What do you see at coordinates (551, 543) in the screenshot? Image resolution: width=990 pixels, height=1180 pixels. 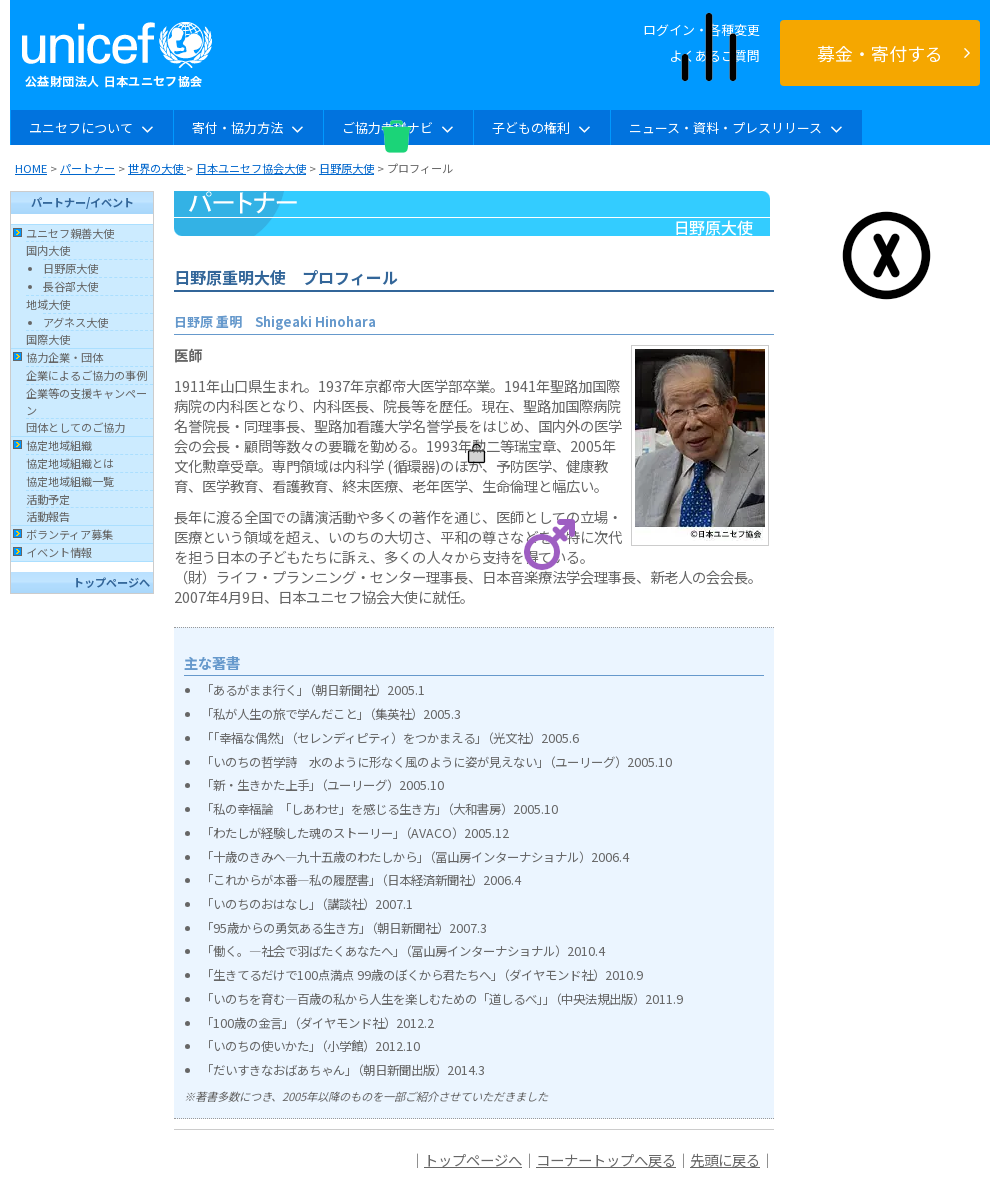 I see `indicates androgynous or non-binary gender identity` at bounding box center [551, 543].